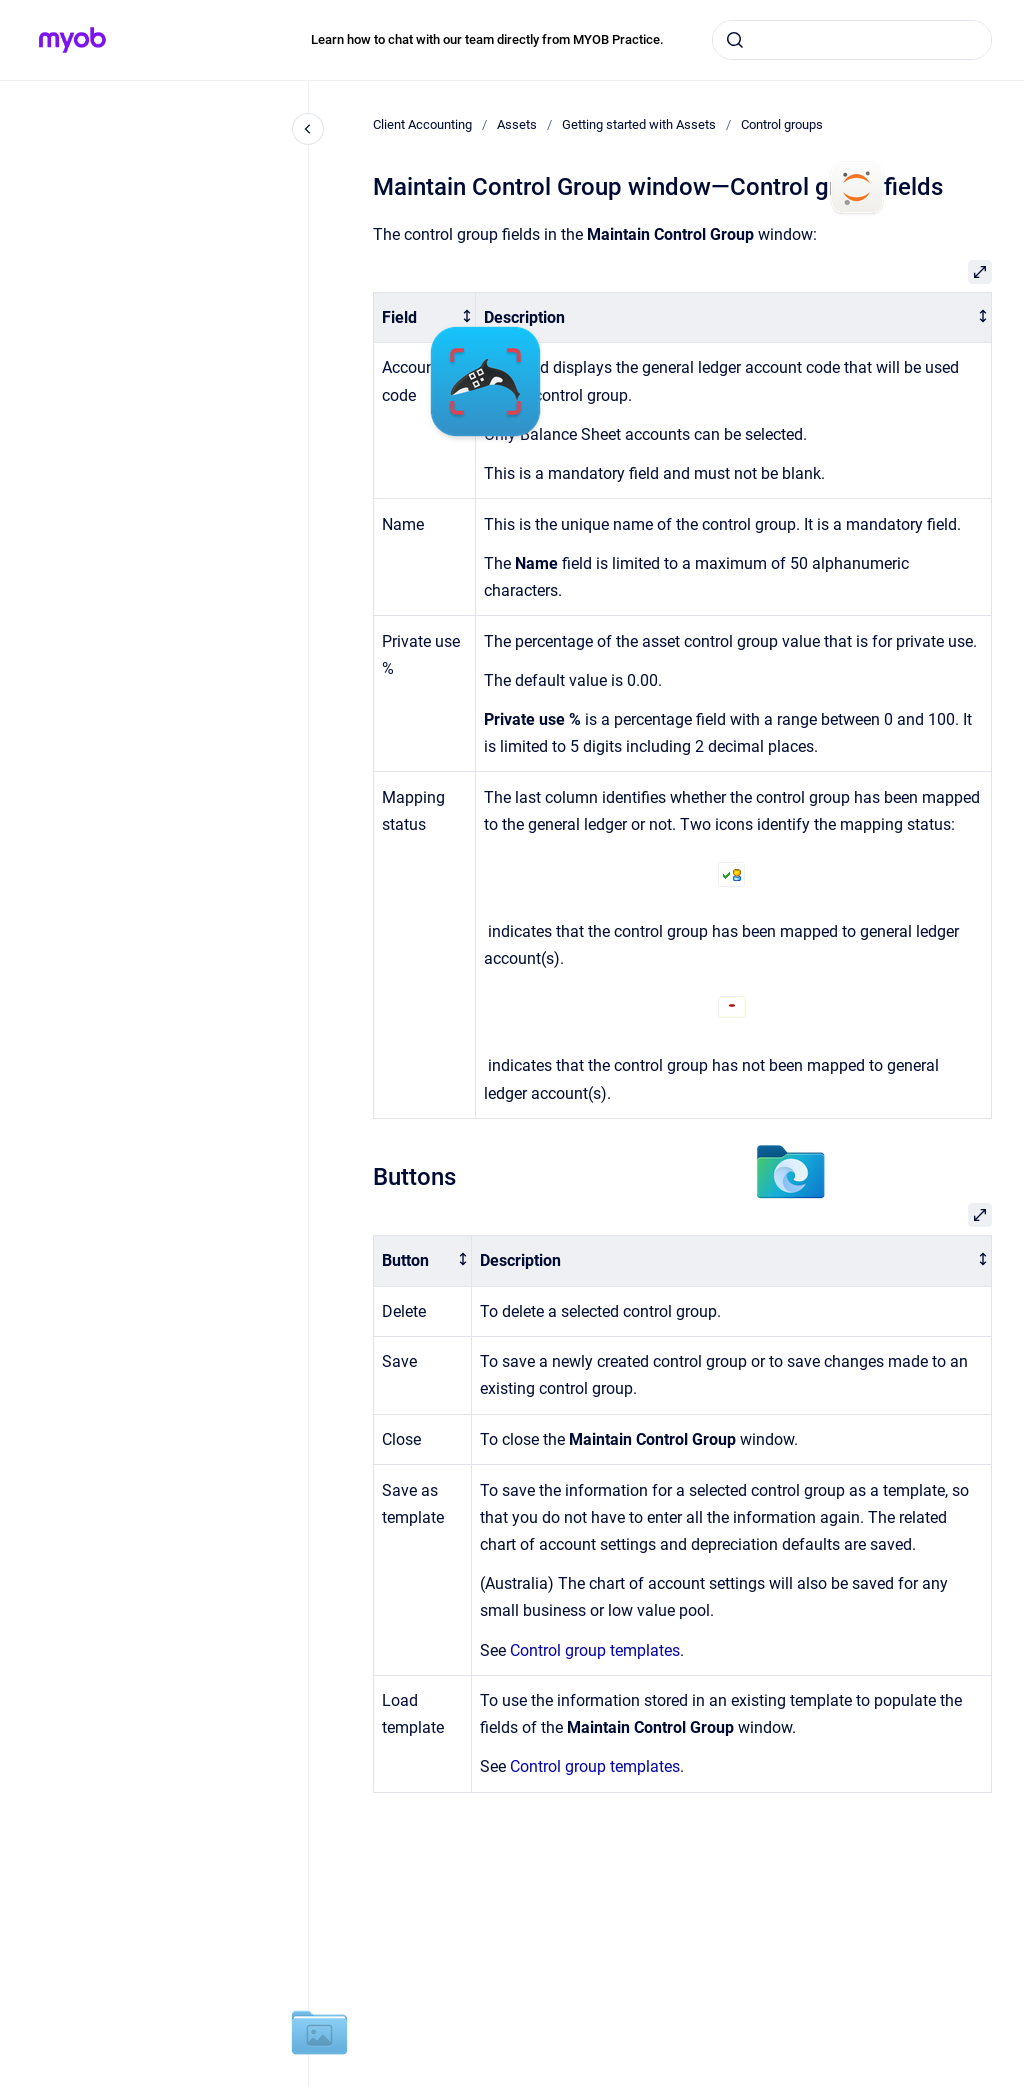  Describe the element at coordinates (485, 381) in the screenshot. I see `open qrca qr code scanner app` at that location.